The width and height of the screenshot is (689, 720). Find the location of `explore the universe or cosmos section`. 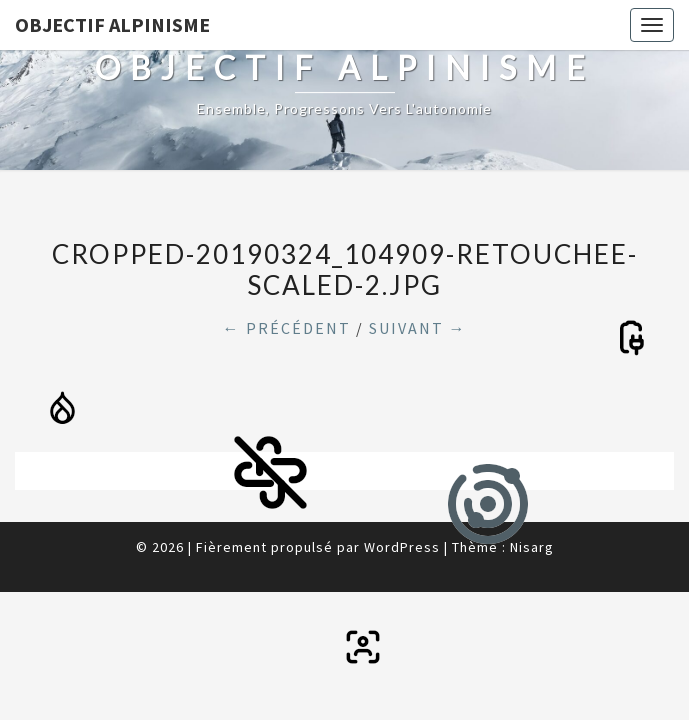

explore the universe or cosmos section is located at coordinates (488, 504).